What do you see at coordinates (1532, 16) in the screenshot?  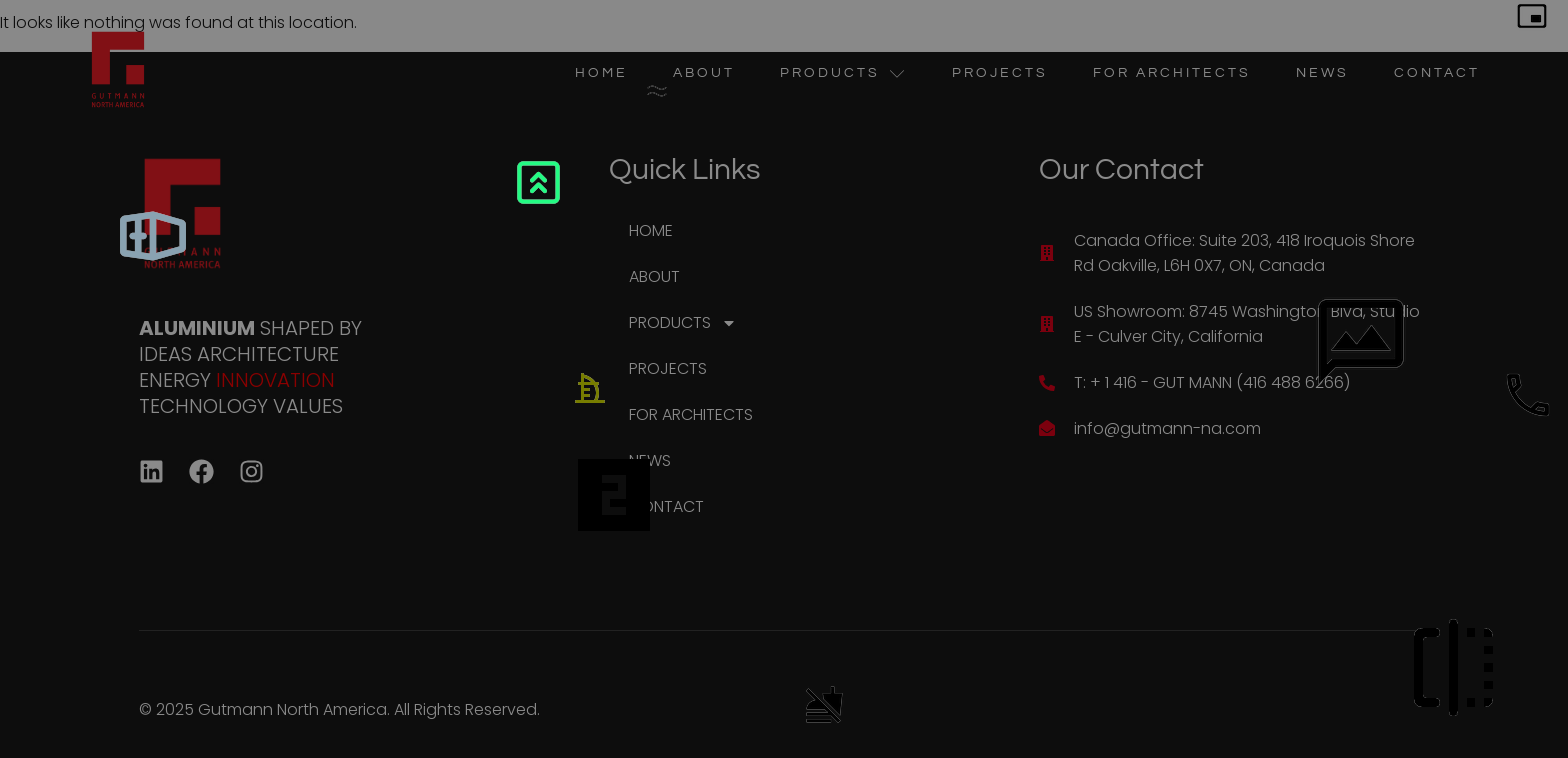 I see `enable picture-in-picture mode` at bounding box center [1532, 16].